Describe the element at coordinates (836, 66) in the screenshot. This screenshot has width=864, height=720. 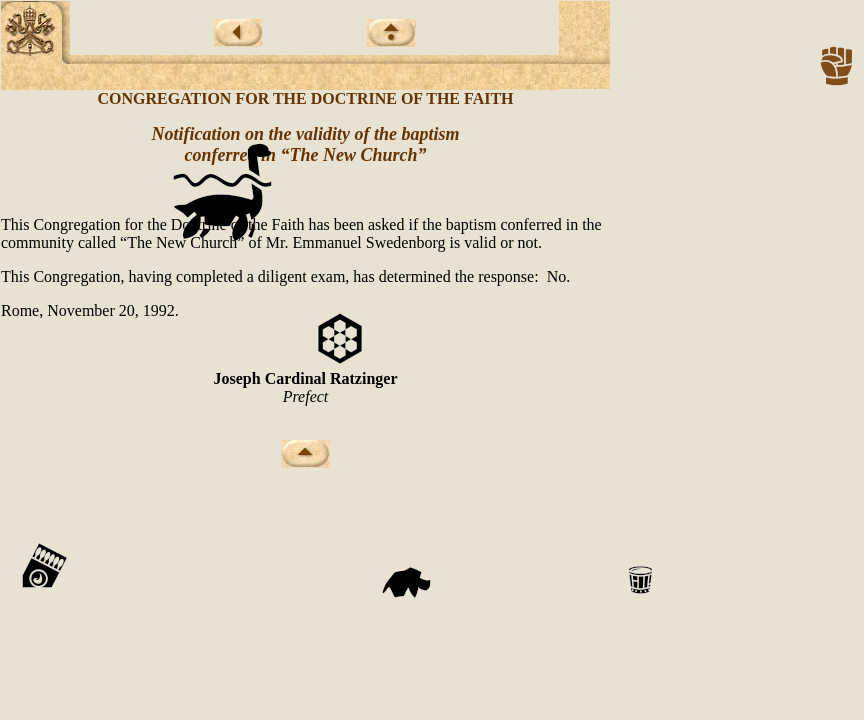
I see `indicates strength or power attribute in a game` at that location.